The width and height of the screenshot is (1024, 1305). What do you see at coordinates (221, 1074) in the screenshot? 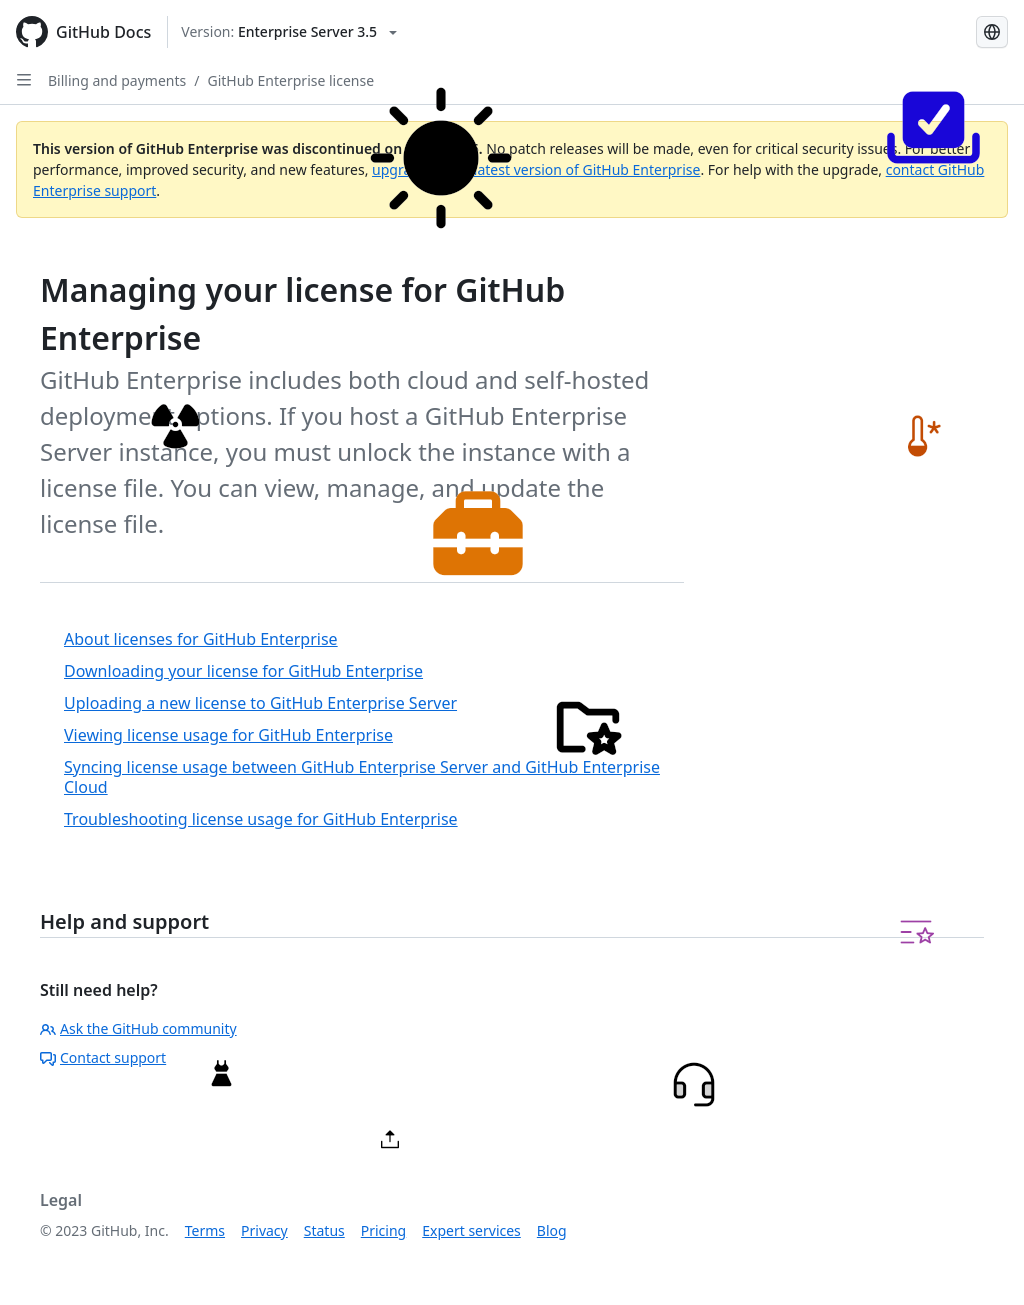
I see `browse women's clothing or dresses` at bounding box center [221, 1074].